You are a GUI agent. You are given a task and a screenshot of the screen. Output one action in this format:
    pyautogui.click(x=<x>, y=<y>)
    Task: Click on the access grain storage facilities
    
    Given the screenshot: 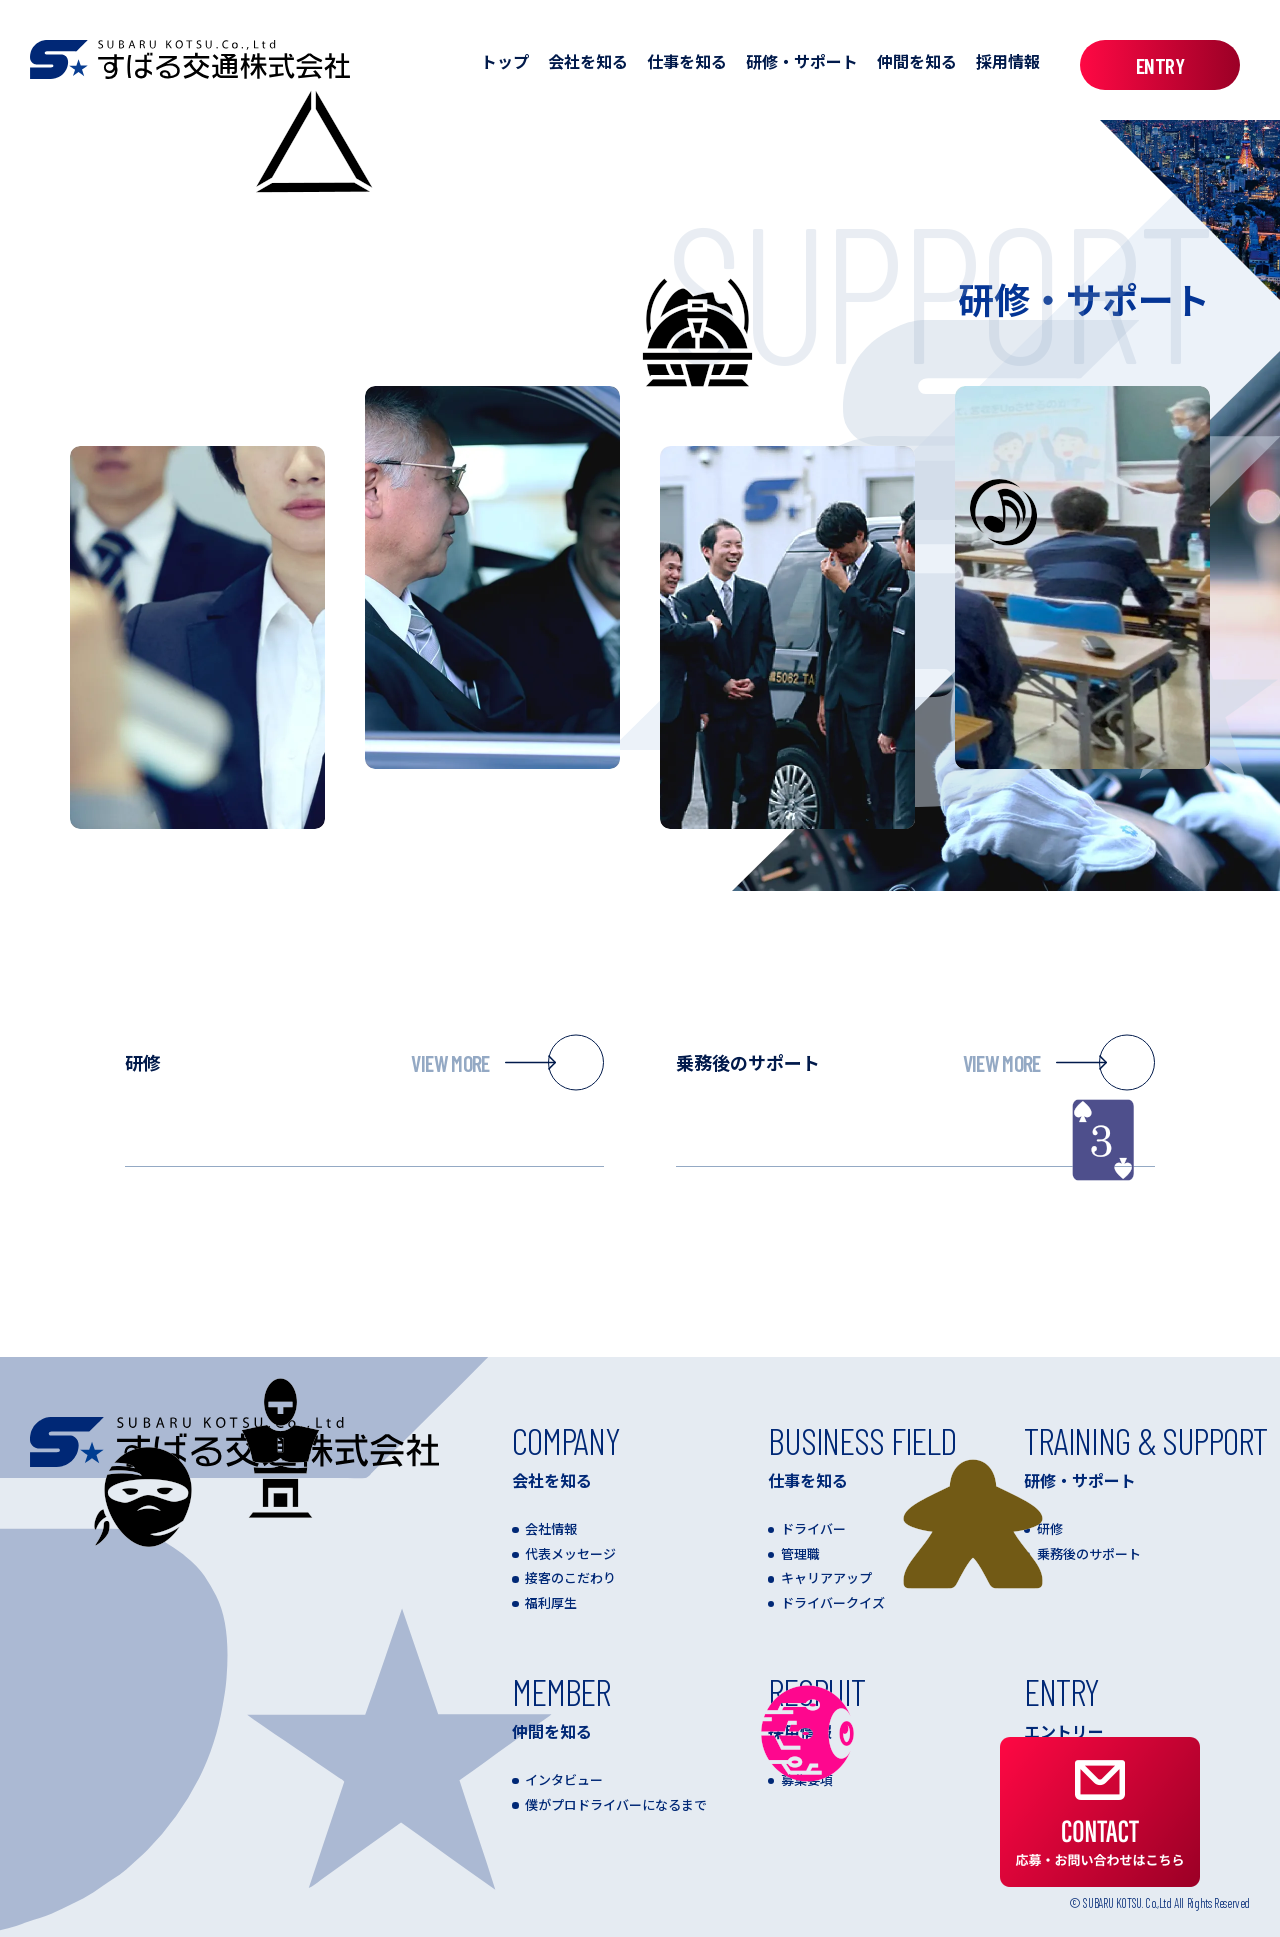 What is the action you would take?
    pyautogui.click(x=697, y=332)
    